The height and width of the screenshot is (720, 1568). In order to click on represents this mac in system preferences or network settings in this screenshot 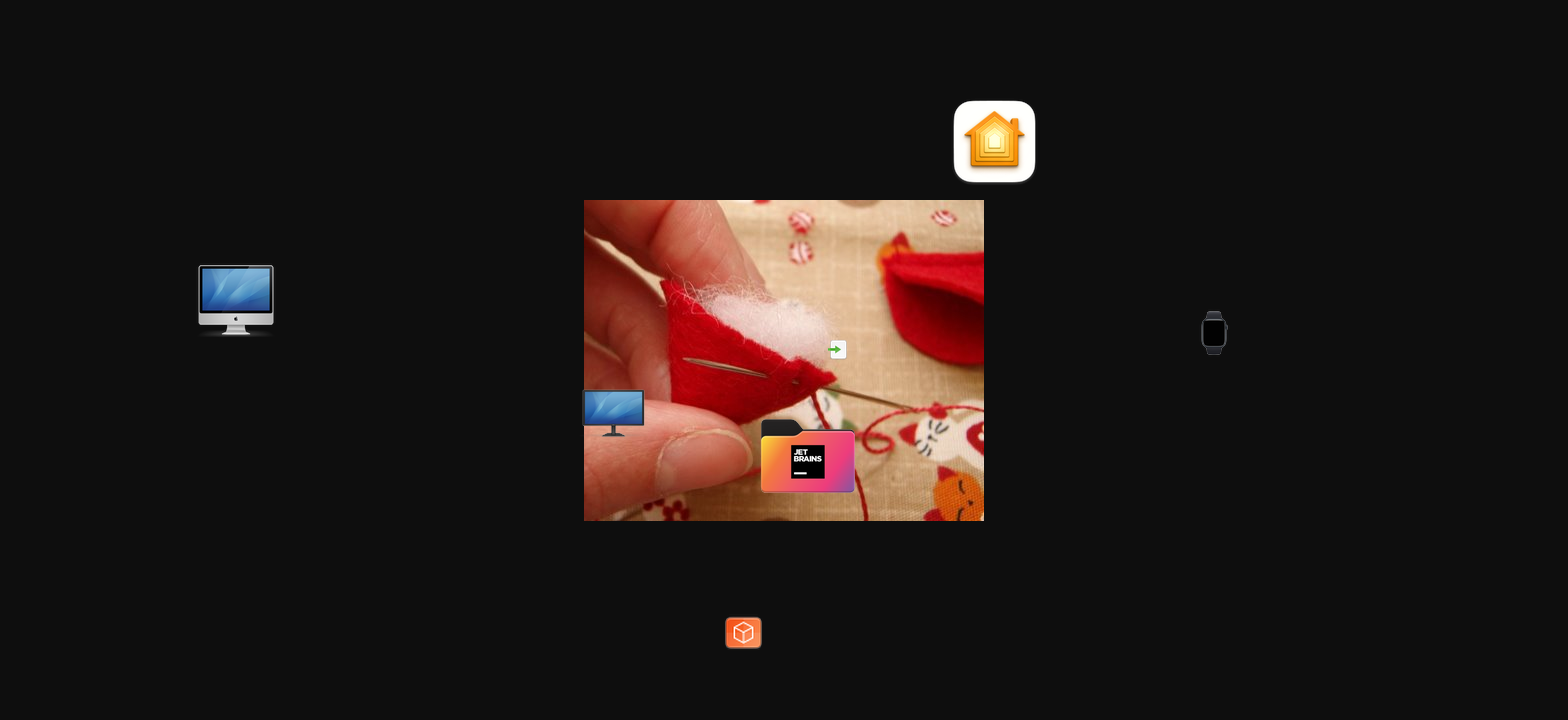, I will do `click(236, 292)`.